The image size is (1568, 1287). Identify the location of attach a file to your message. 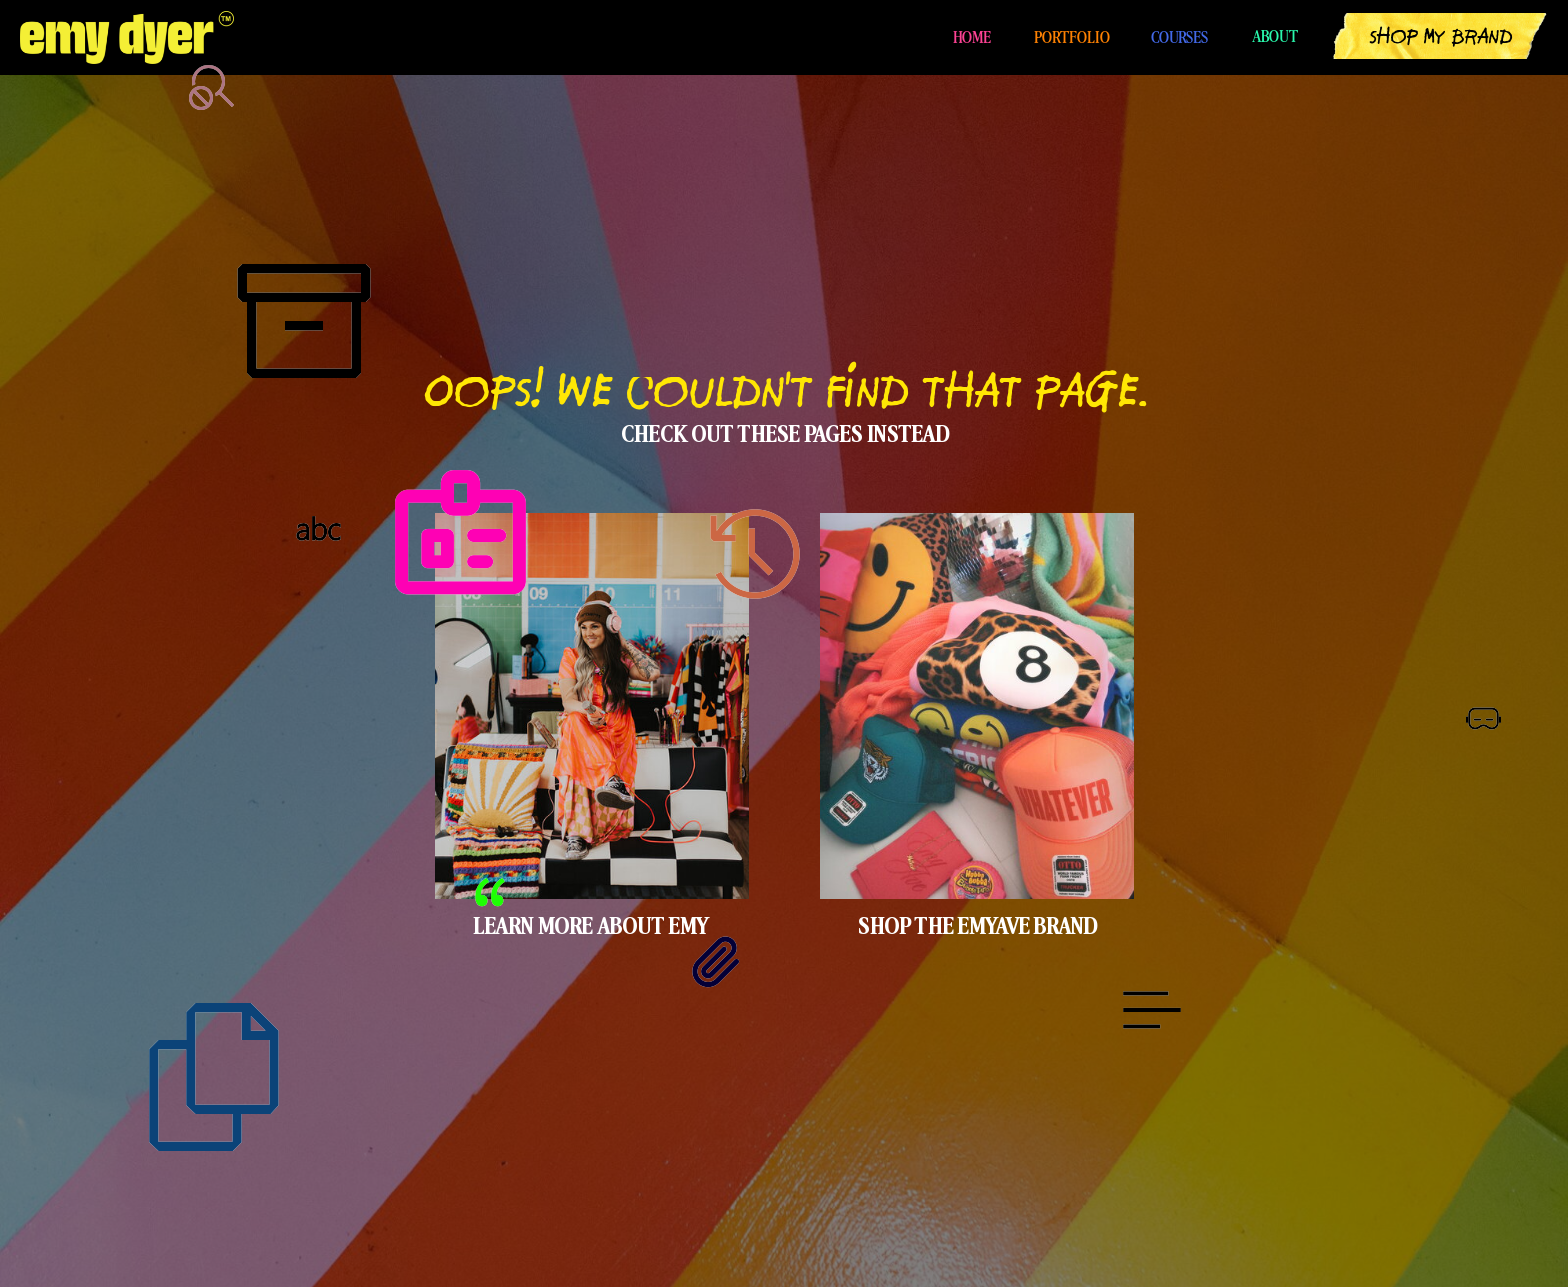
(715, 961).